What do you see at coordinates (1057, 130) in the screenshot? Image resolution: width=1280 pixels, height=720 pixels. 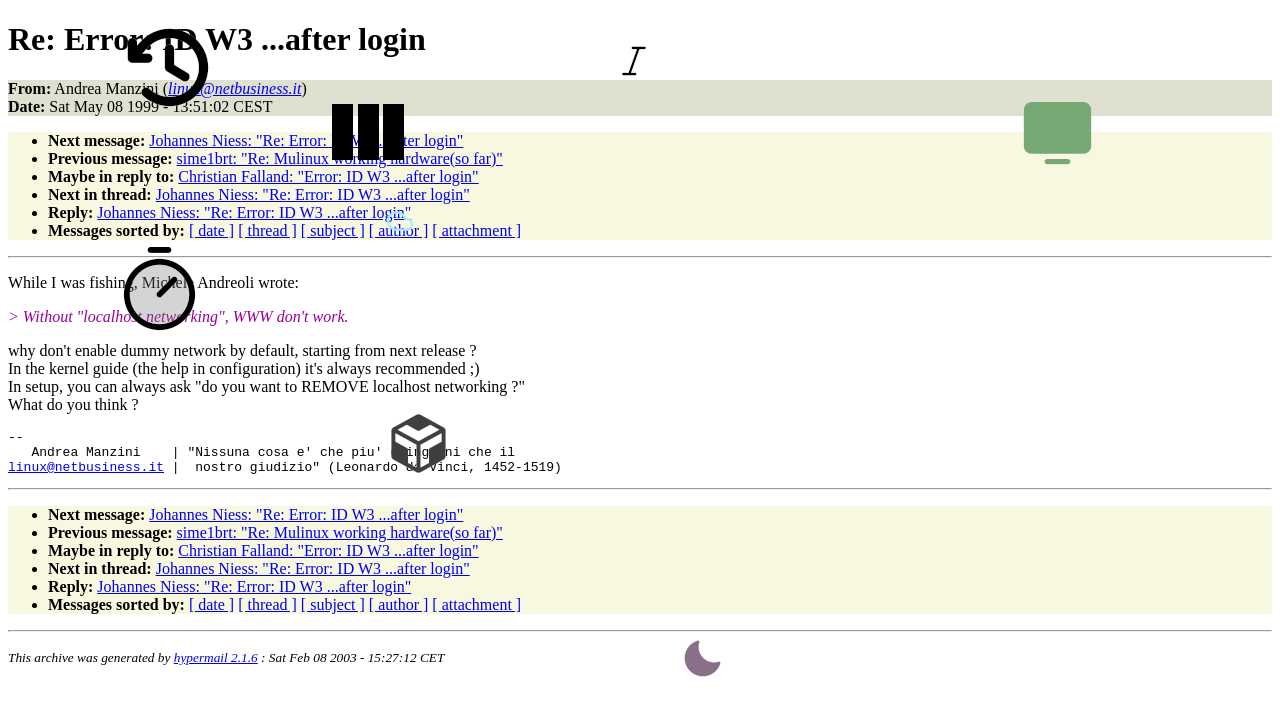 I see `view display settings` at bounding box center [1057, 130].